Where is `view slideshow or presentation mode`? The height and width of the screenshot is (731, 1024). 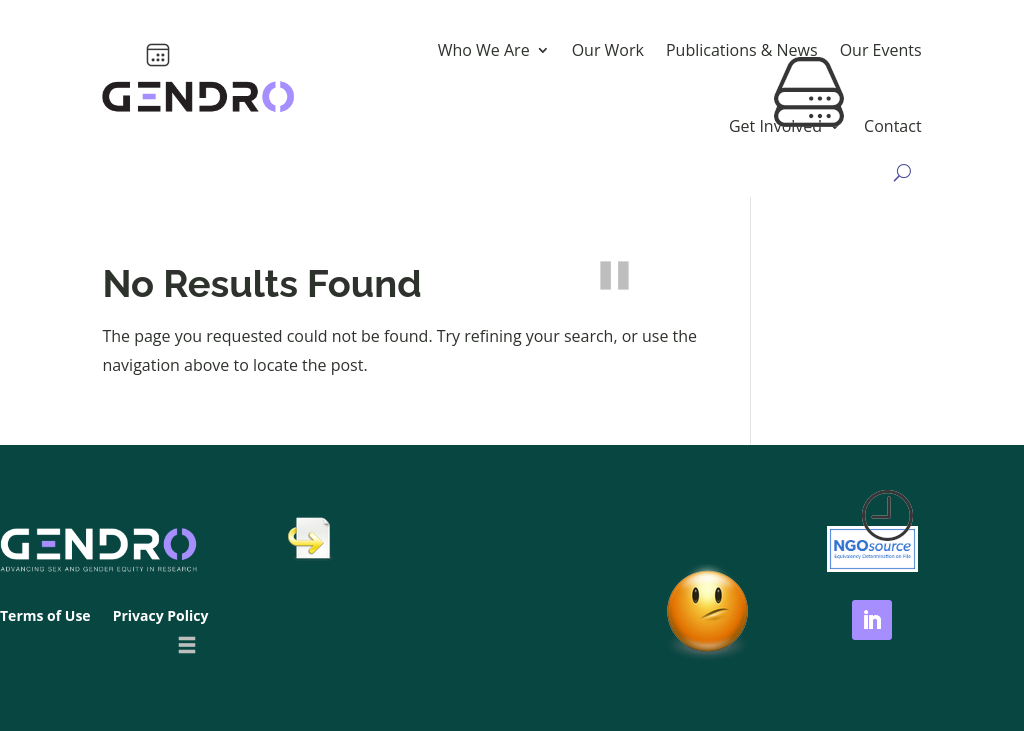 view slideshow or presentation mode is located at coordinates (887, 515).